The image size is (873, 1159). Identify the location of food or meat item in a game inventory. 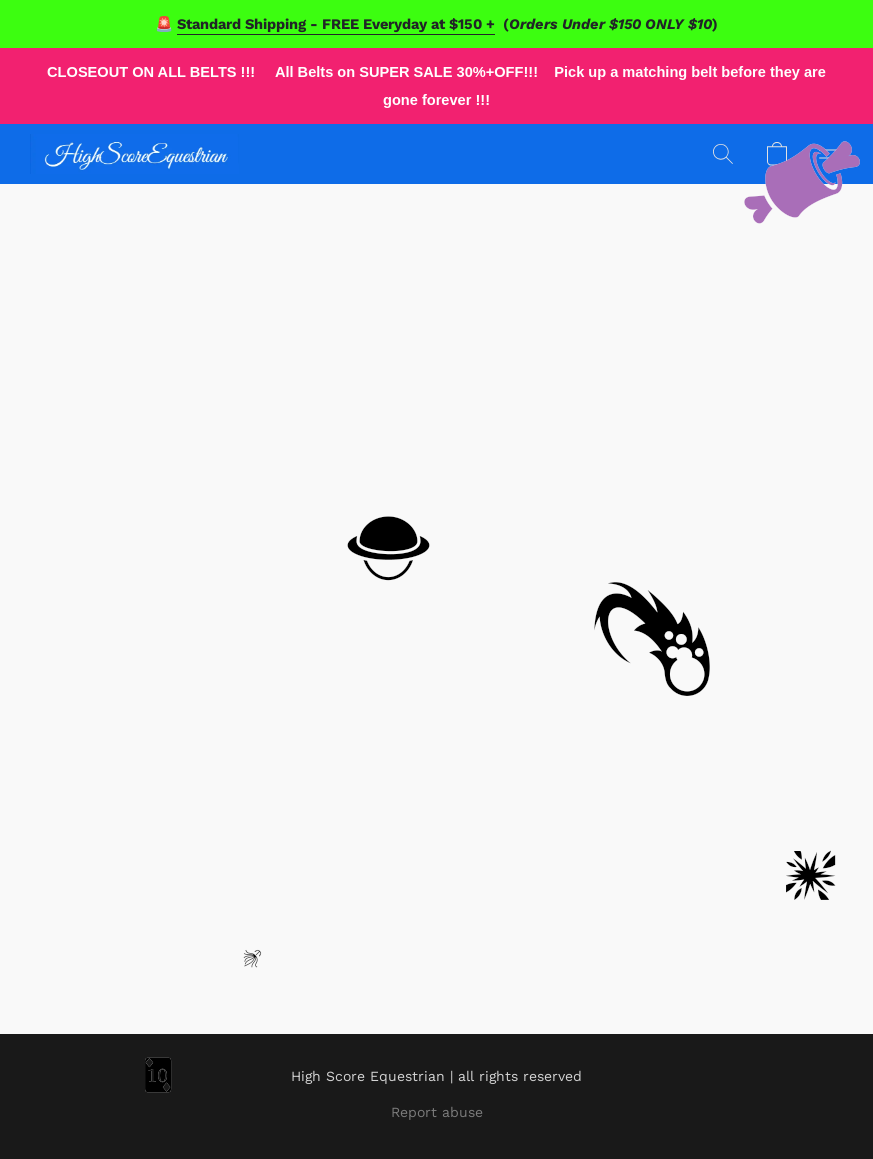
(801, 179).